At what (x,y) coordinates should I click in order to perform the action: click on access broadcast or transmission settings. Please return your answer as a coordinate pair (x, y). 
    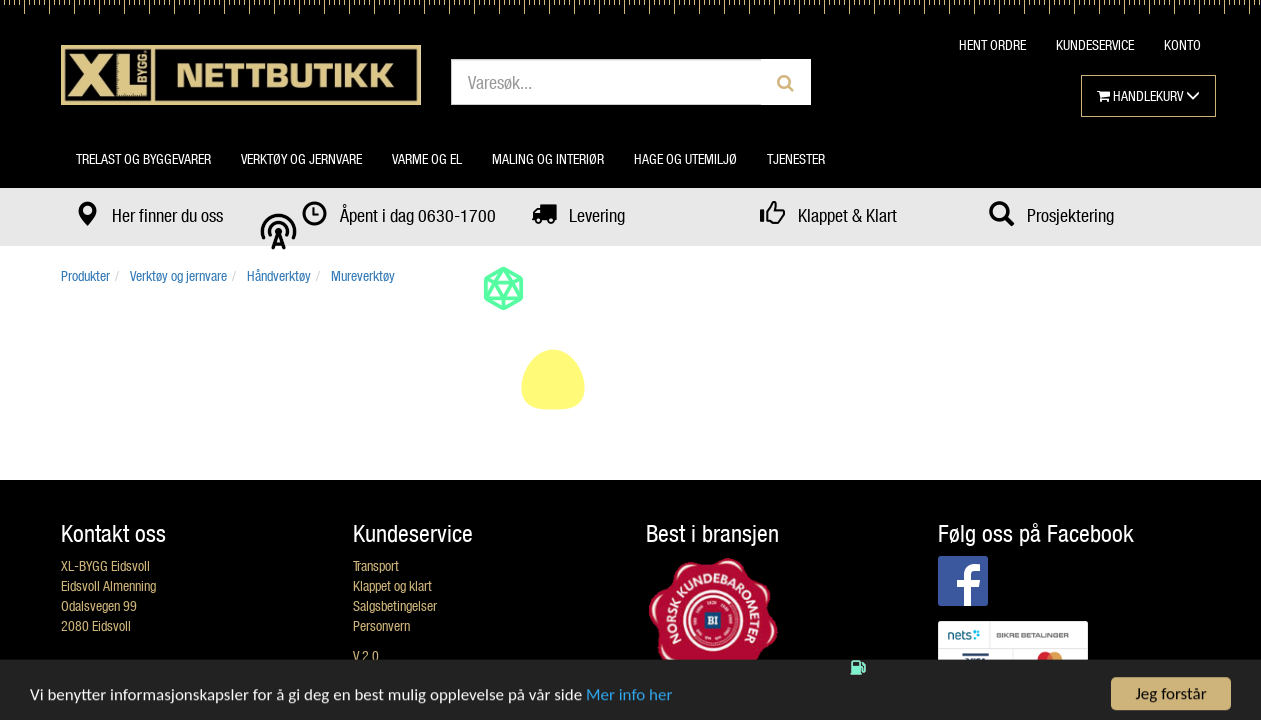
    Looking at the image, I should click on (278, 231).